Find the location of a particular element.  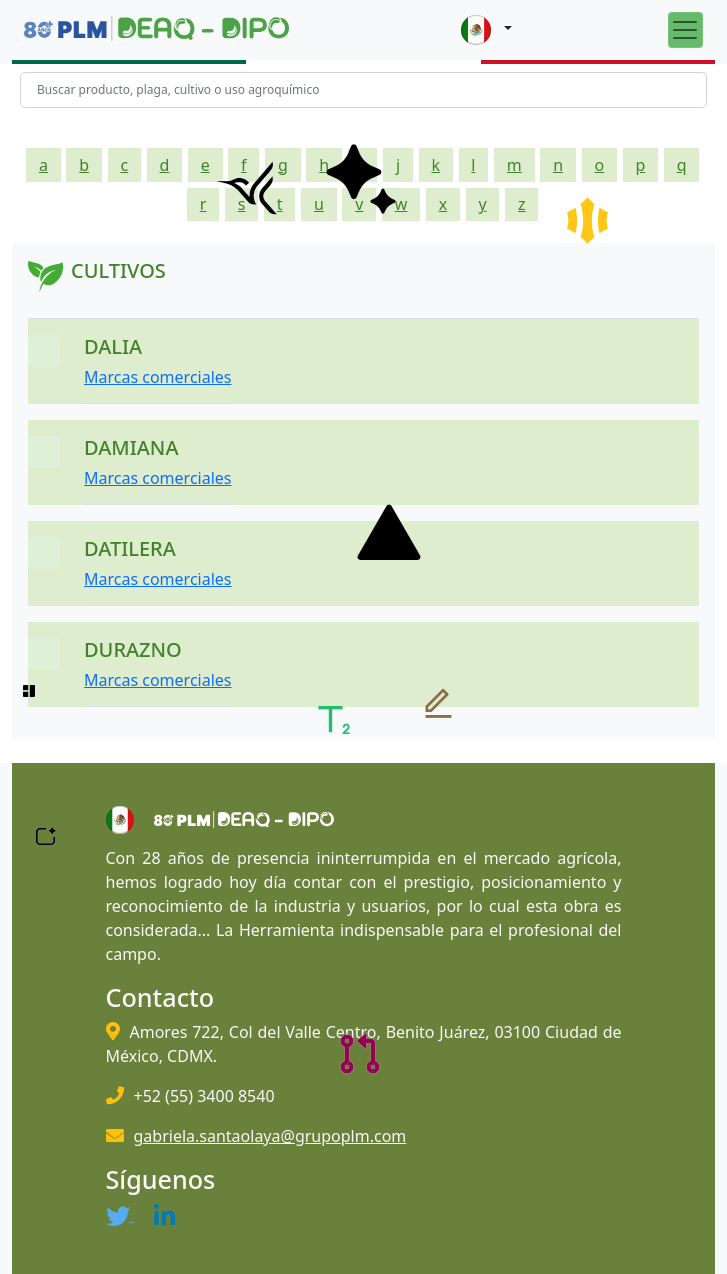

magic platform logo is located at coordinates (587, 220).